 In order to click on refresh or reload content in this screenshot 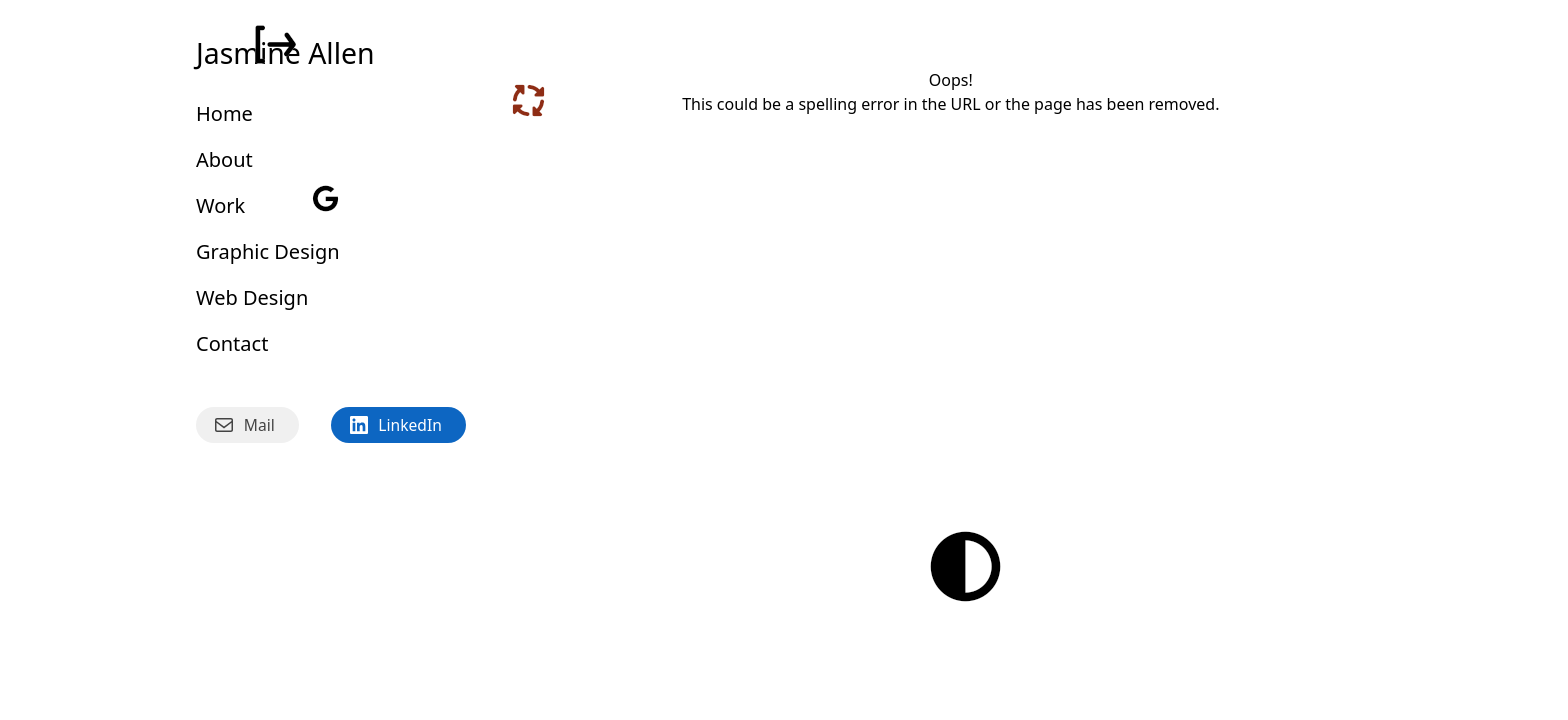, I will do `click(528, 100)`.